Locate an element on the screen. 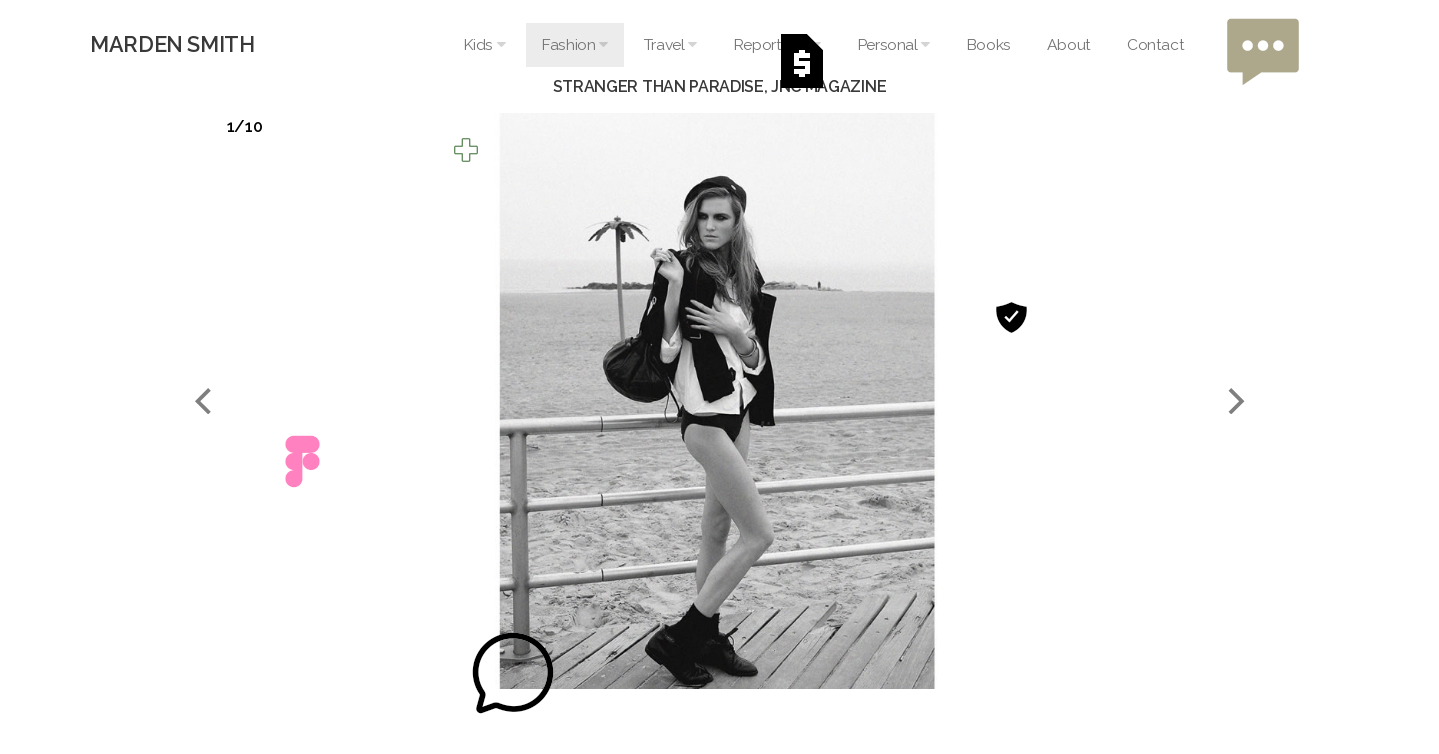 The width and height of the screenshot is (1439, 754). open chat or messaging is located at coordinates (1263, 52).